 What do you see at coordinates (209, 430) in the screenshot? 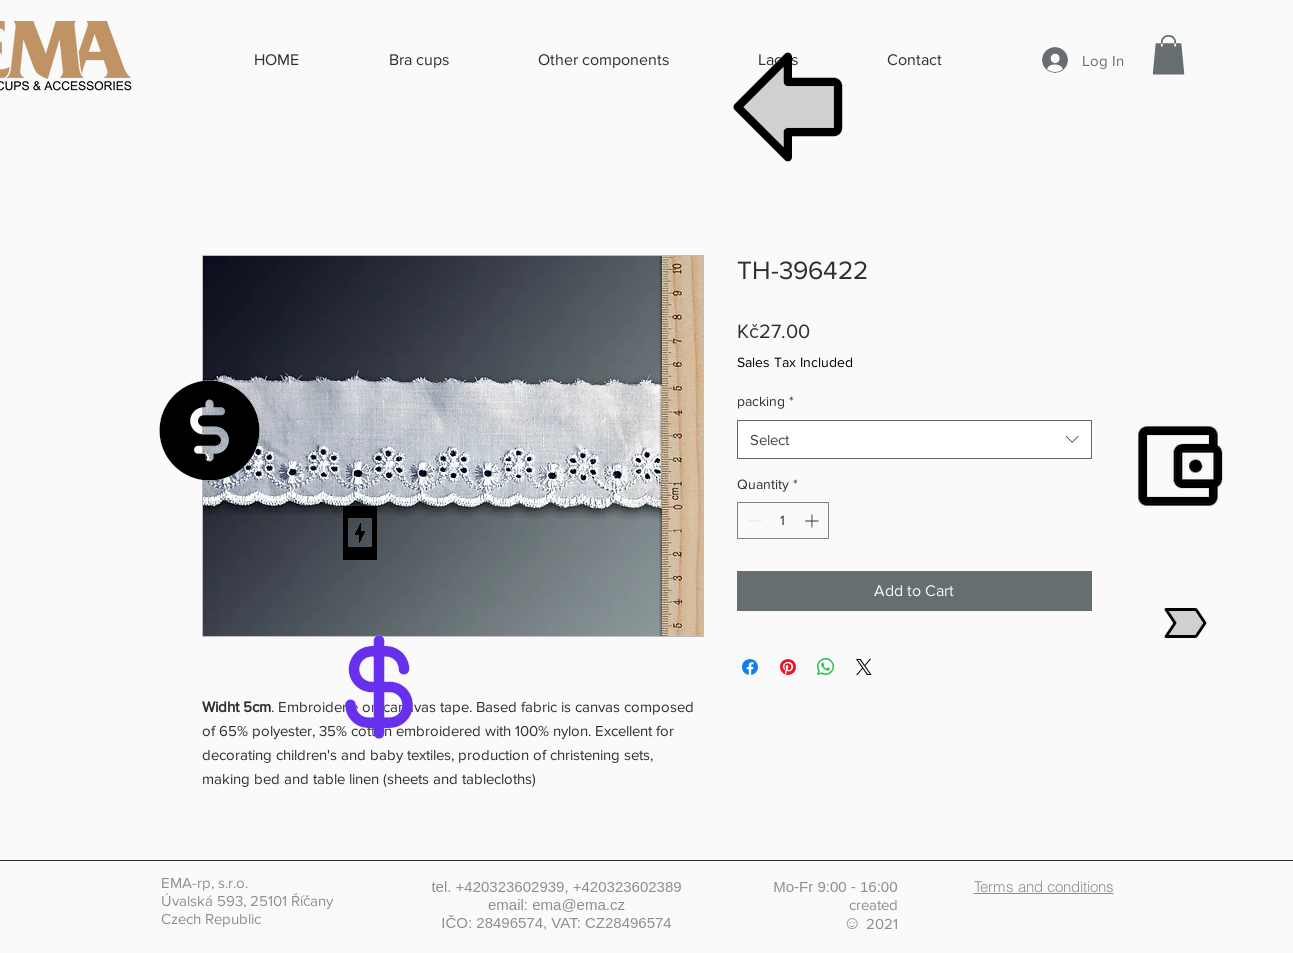
I see `view account balance or financial summary` at bounding box center [209, 430].